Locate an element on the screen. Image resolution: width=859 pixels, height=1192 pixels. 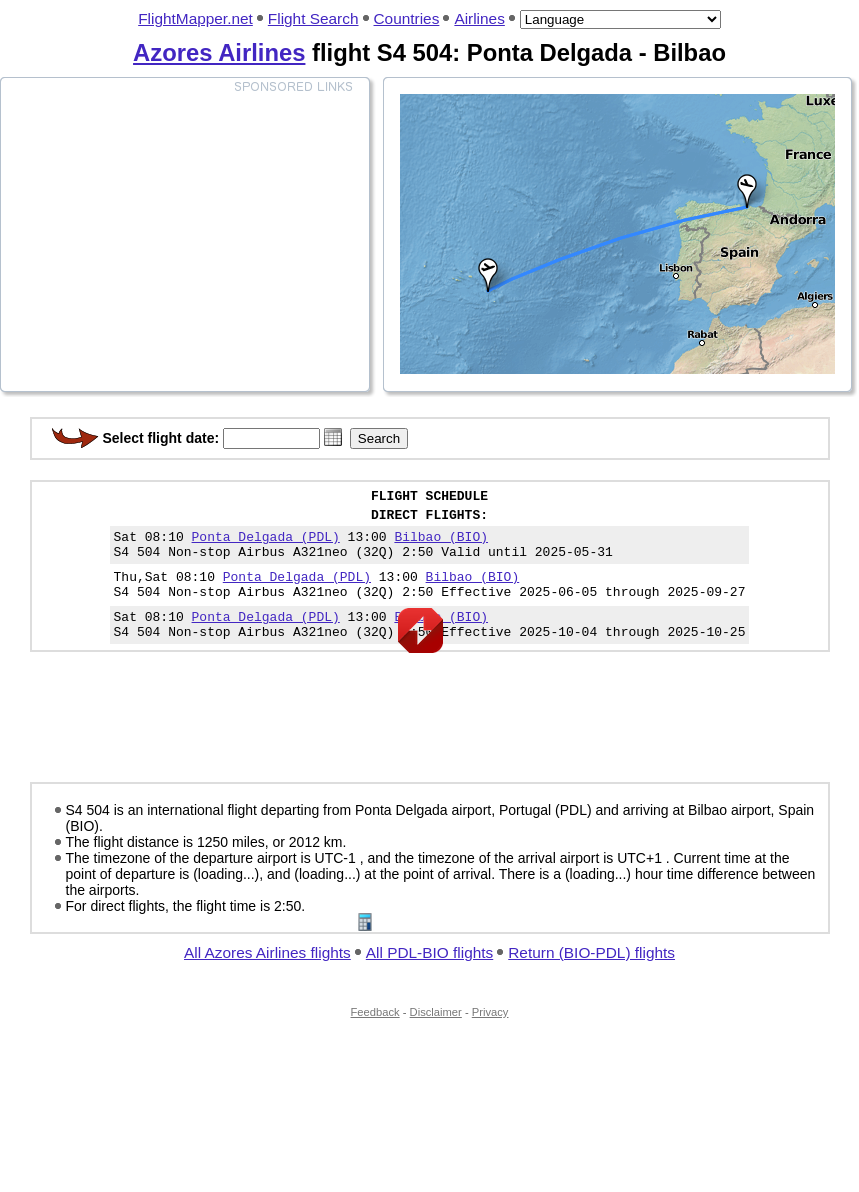
open the calculator app is located at coordinates (365, 922).